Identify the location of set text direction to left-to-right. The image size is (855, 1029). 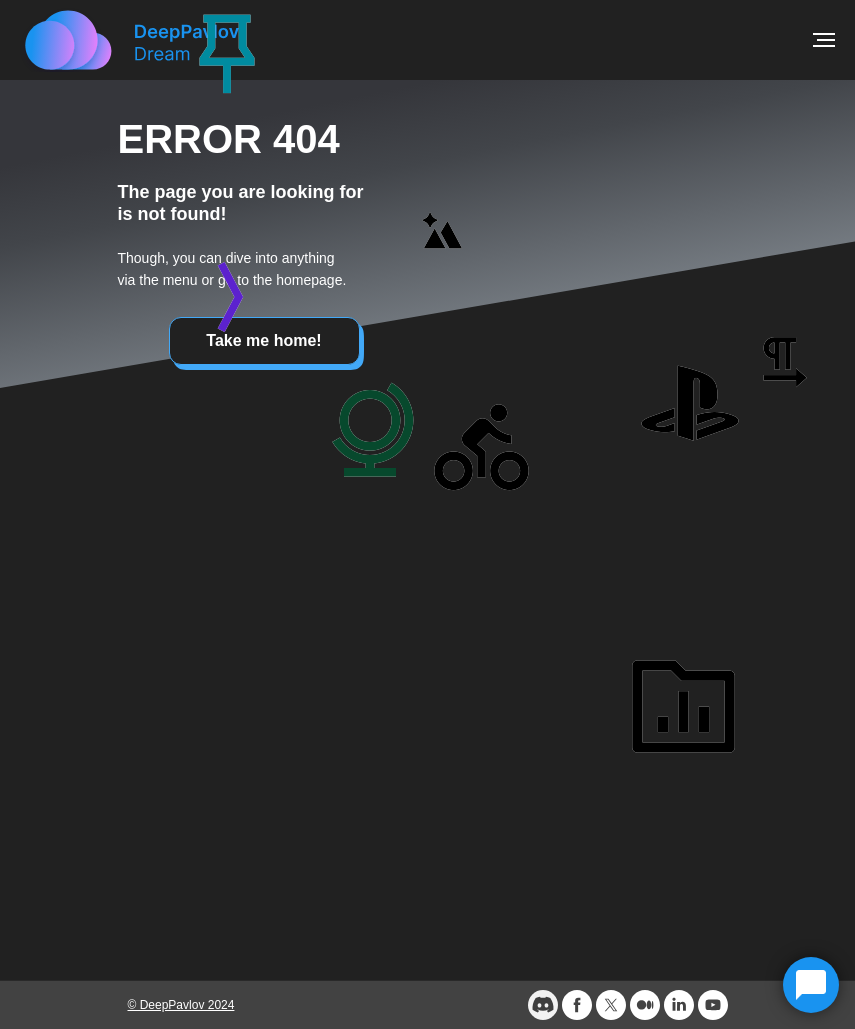
(782, 361).